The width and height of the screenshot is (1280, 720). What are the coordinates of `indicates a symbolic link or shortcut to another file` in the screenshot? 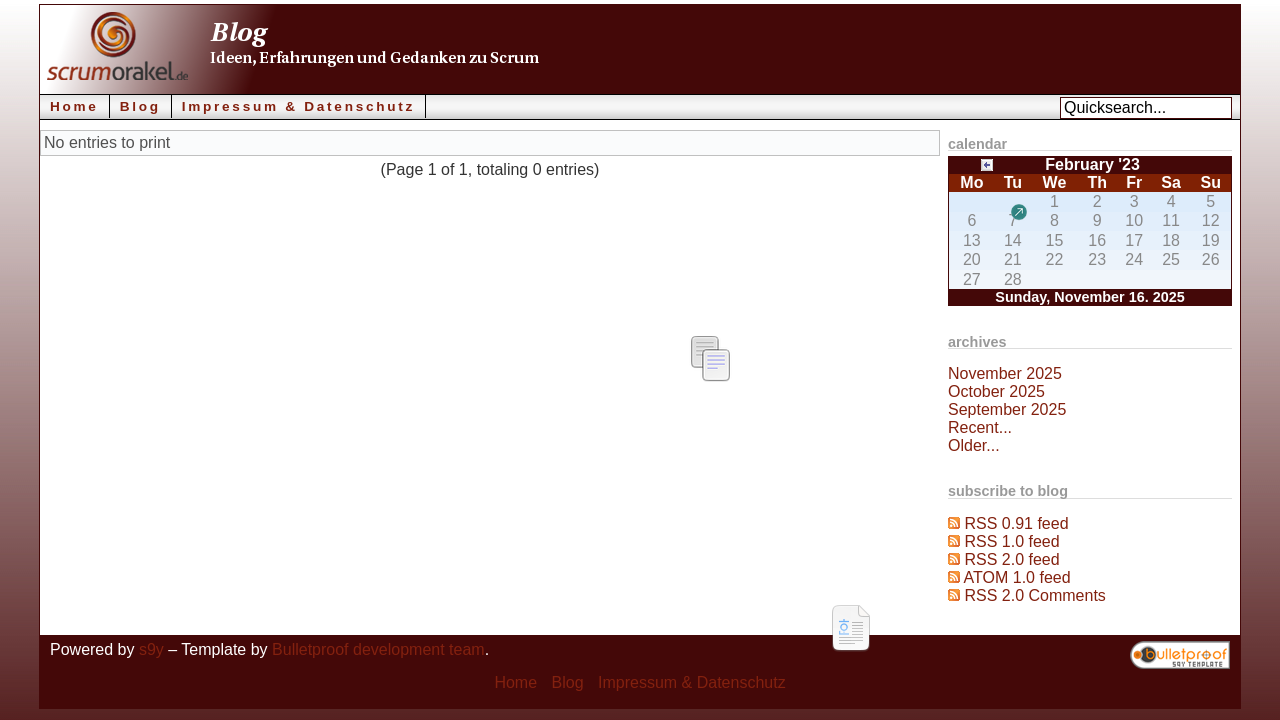 It's located at (1019, 212).